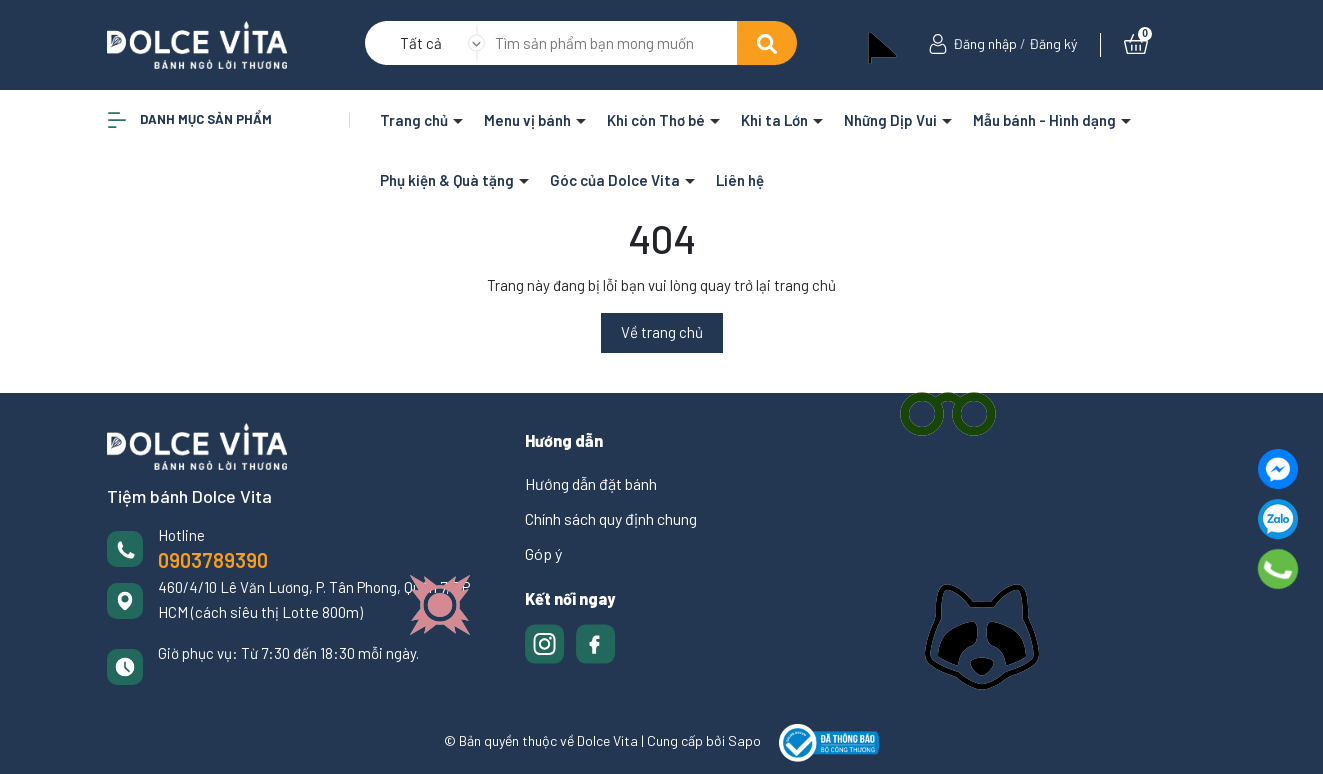 The image size is (1323, 774). What do you see at coordinates (881, 48) in the screenshot?
I see `flag an item for review or attention` at bounding box center [881, 48].